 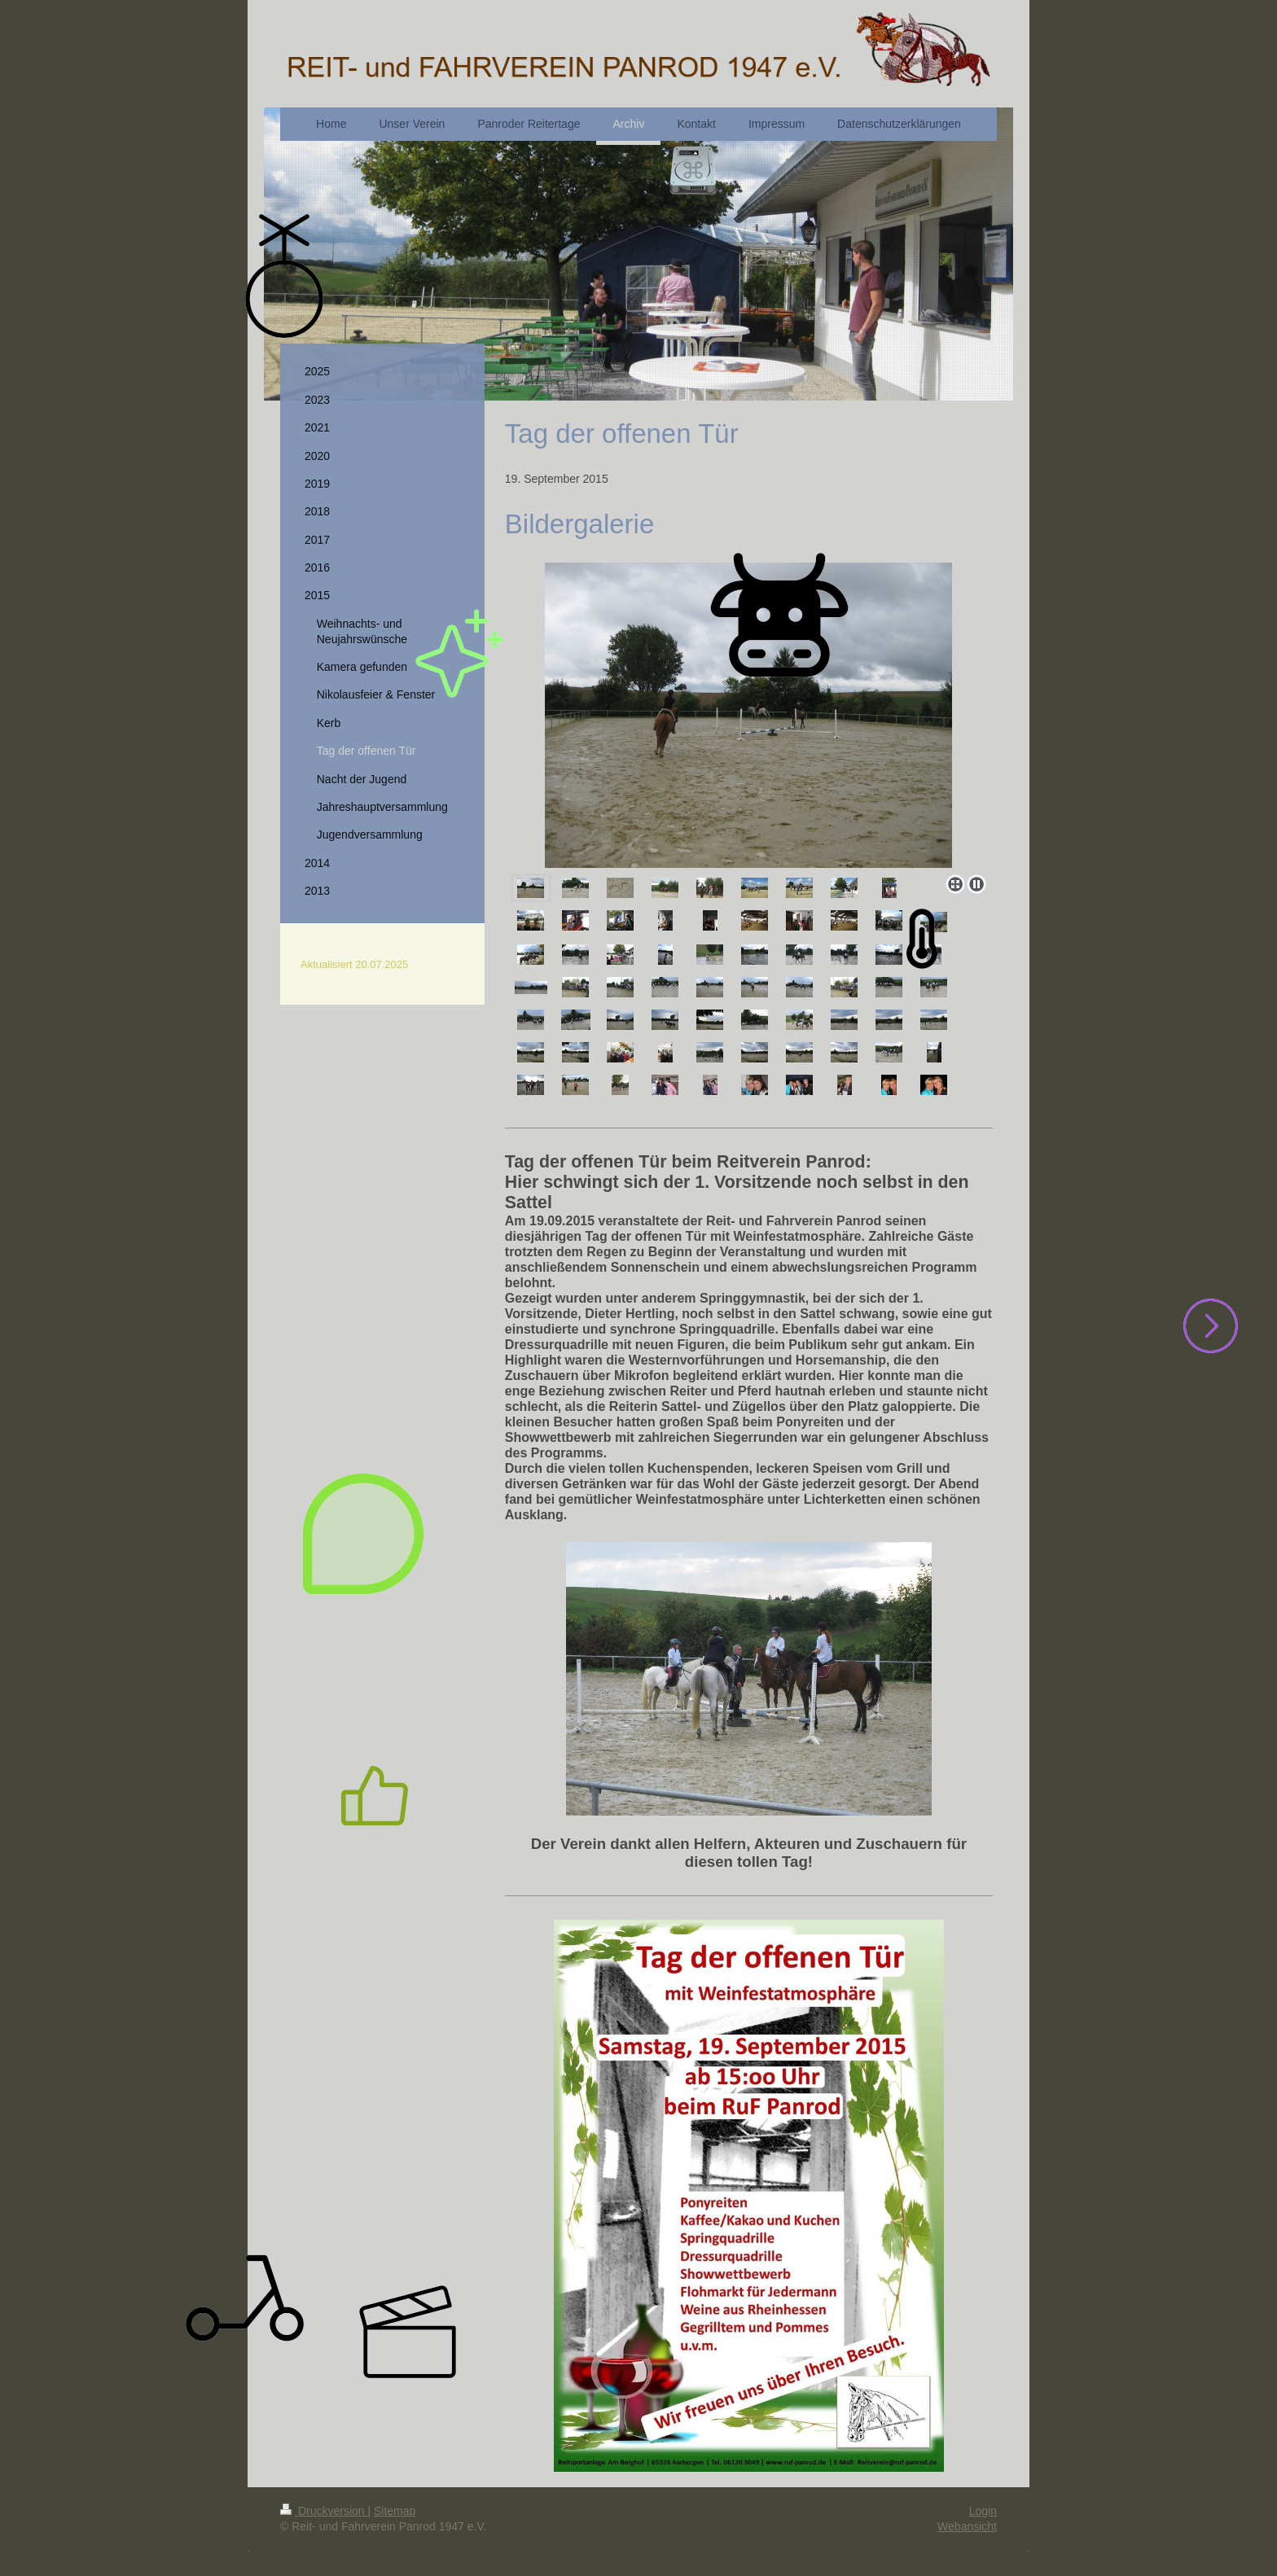 I want to click on access the root system drive, so click(x=693, y=170).